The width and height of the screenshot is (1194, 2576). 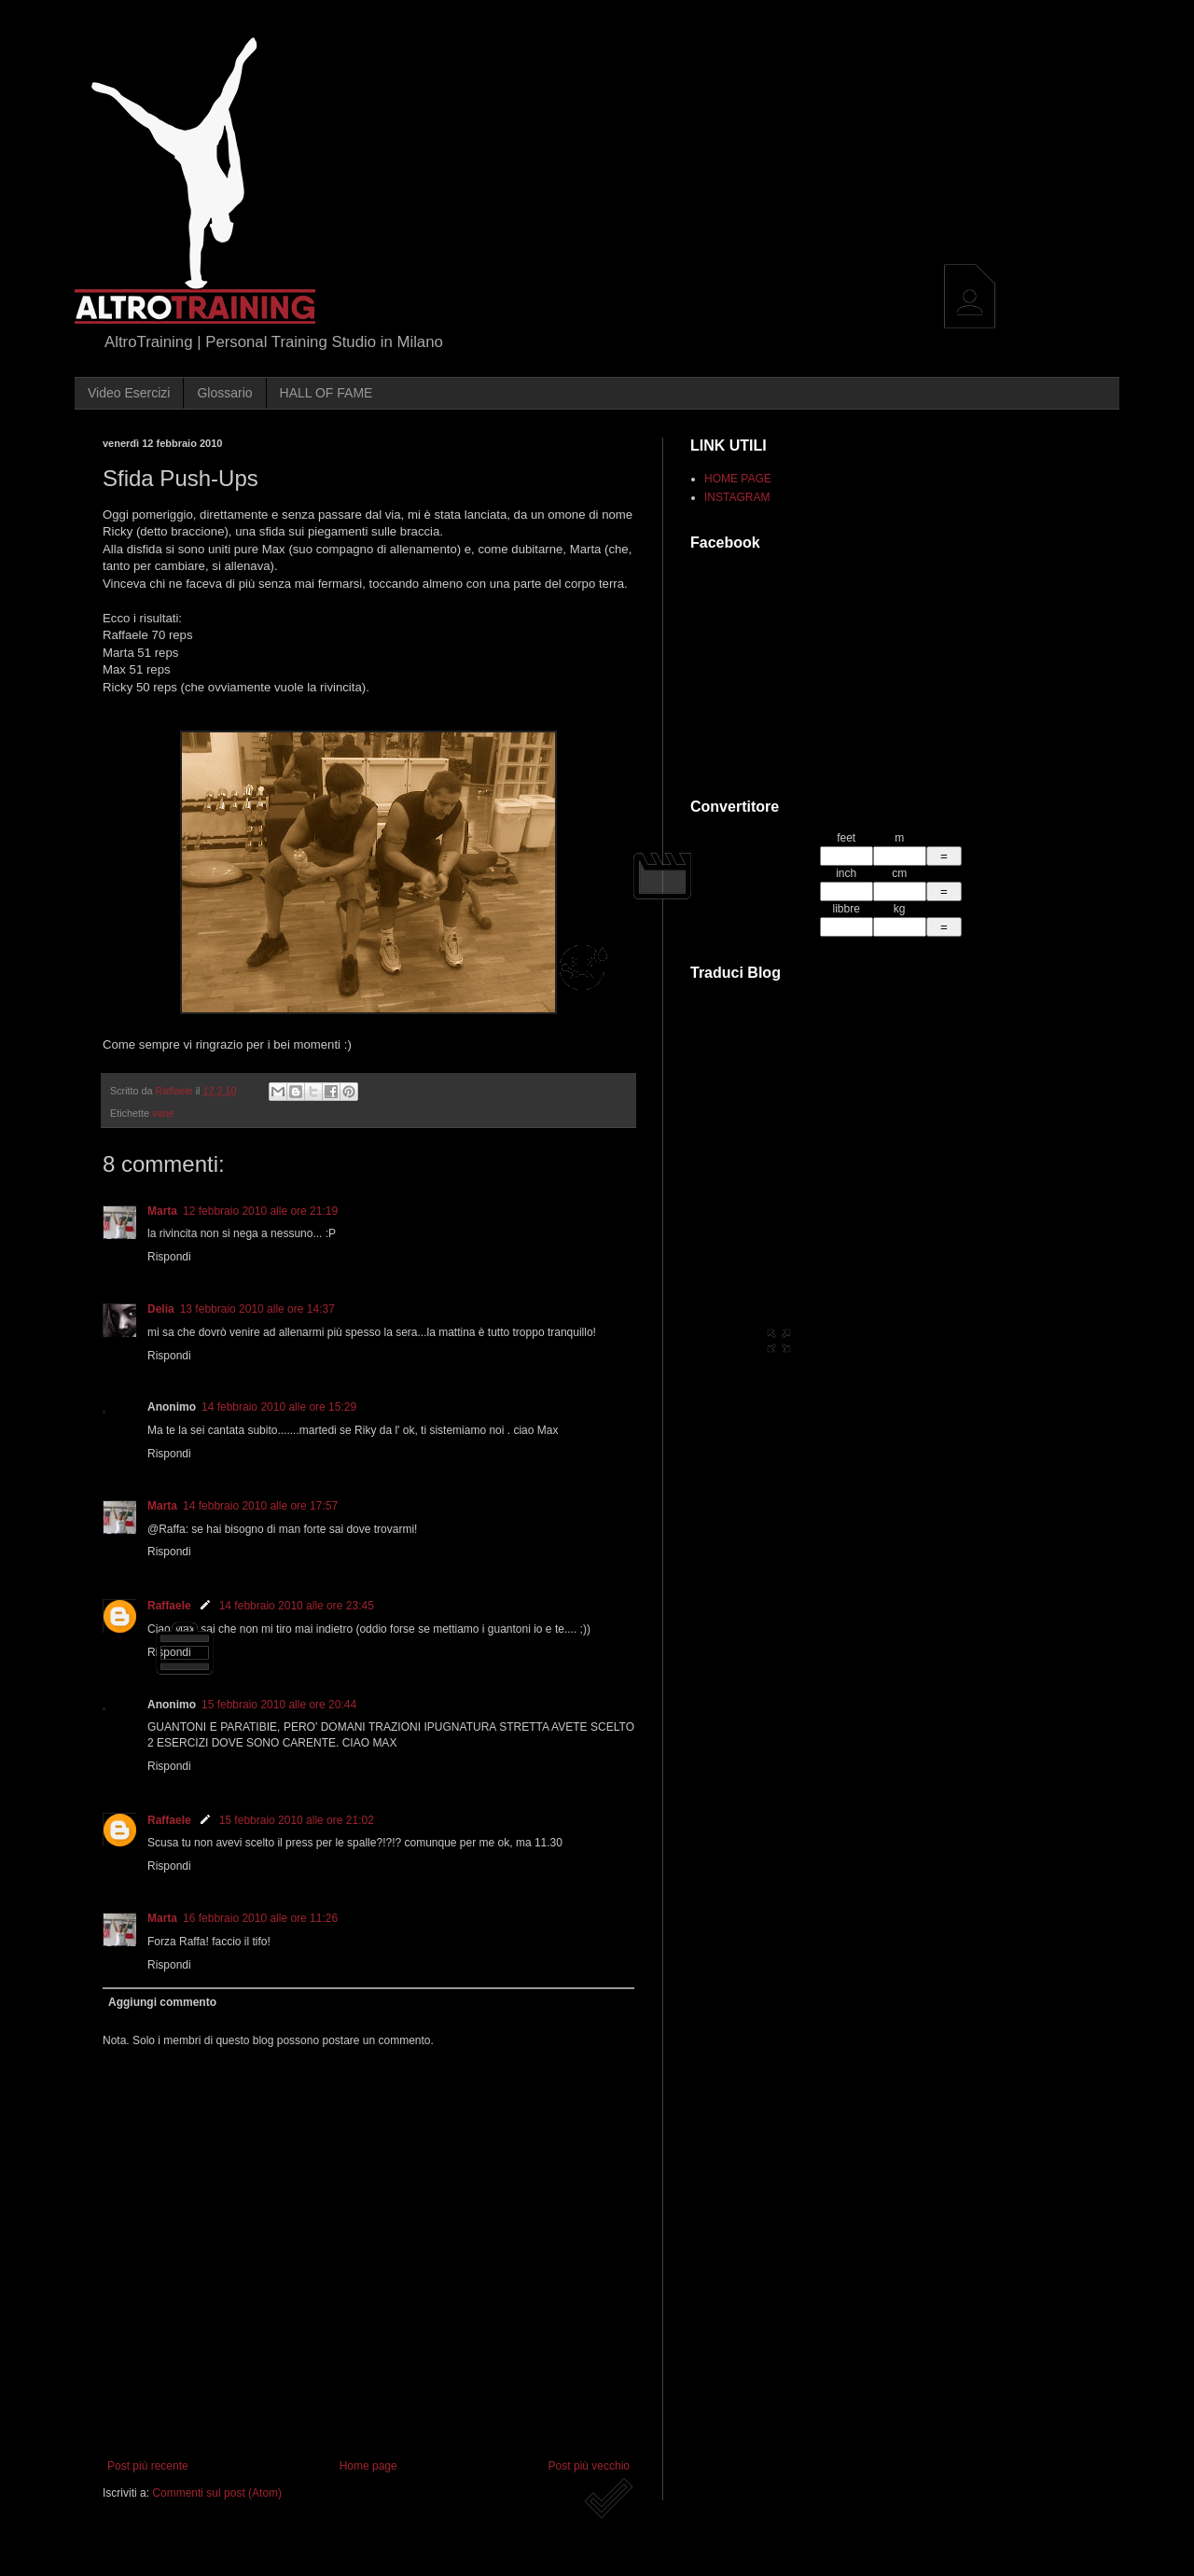 What do you see at coordinates (662, 876) in the screenshot?
I see `access movies or video content` at bounding box center [662, 876].